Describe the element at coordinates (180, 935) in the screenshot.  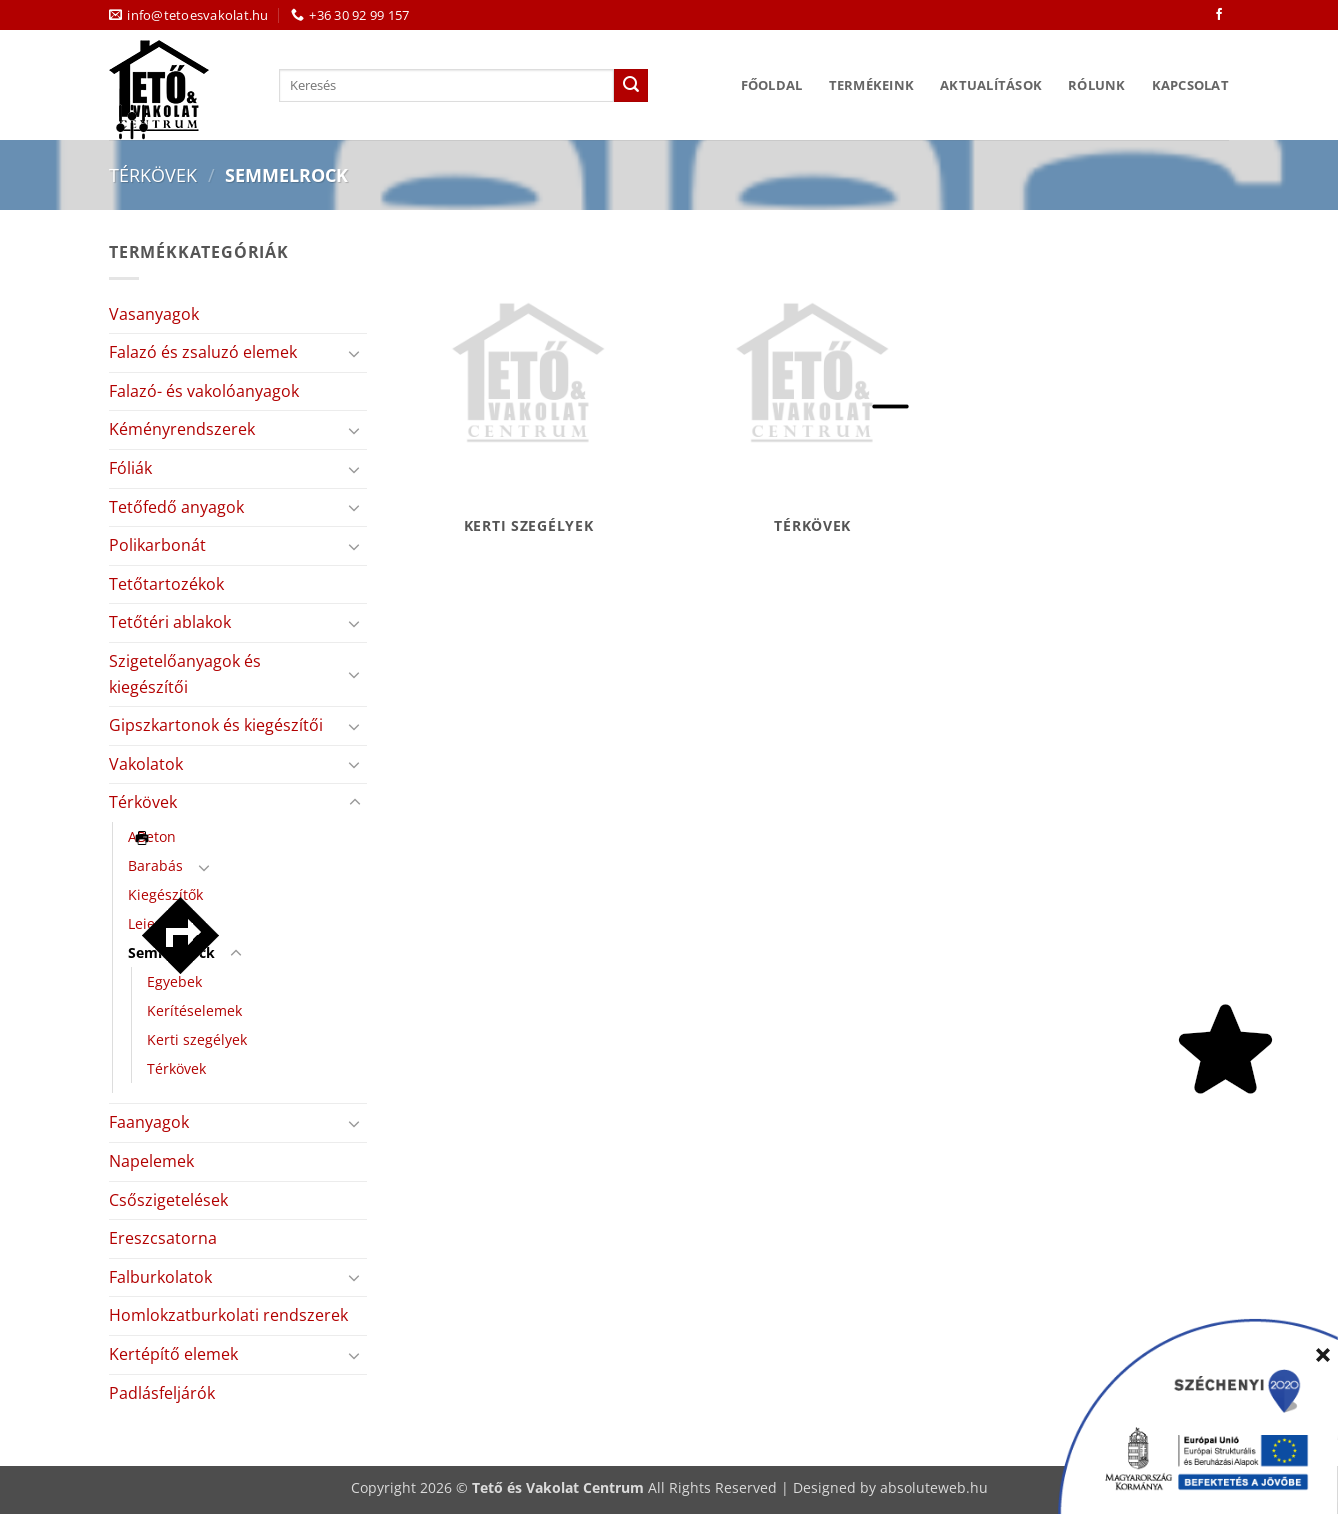
I see `get directions to a destination` at that location.